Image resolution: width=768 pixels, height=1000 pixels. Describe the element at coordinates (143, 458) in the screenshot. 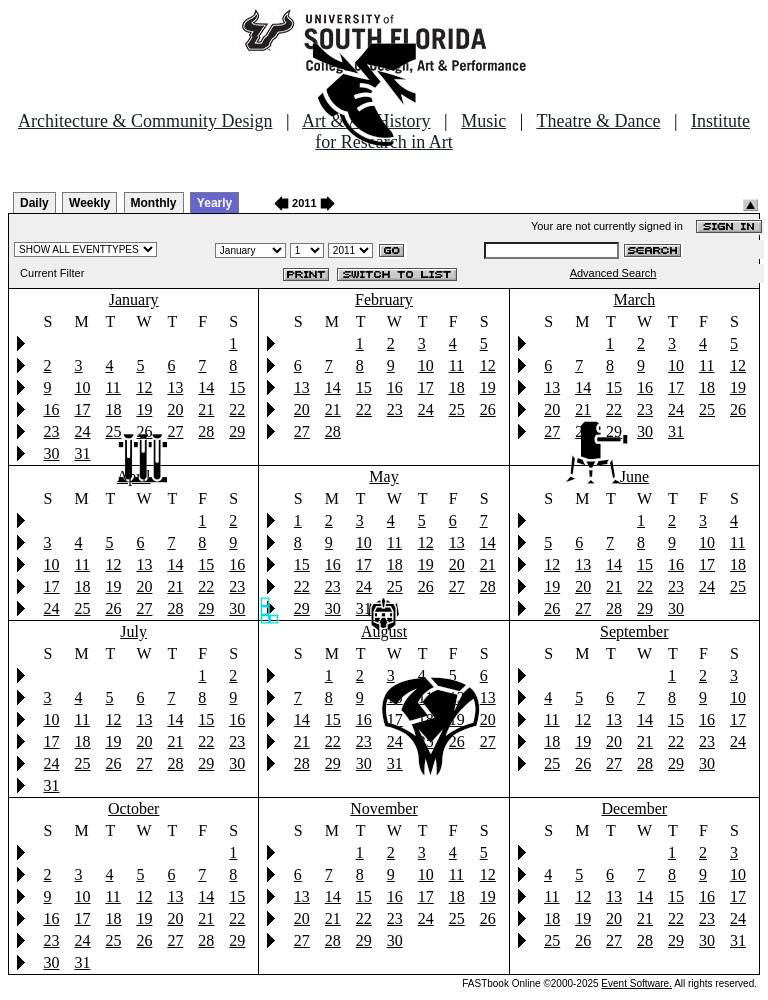

I see `access laboratory or experiment features` at that location.